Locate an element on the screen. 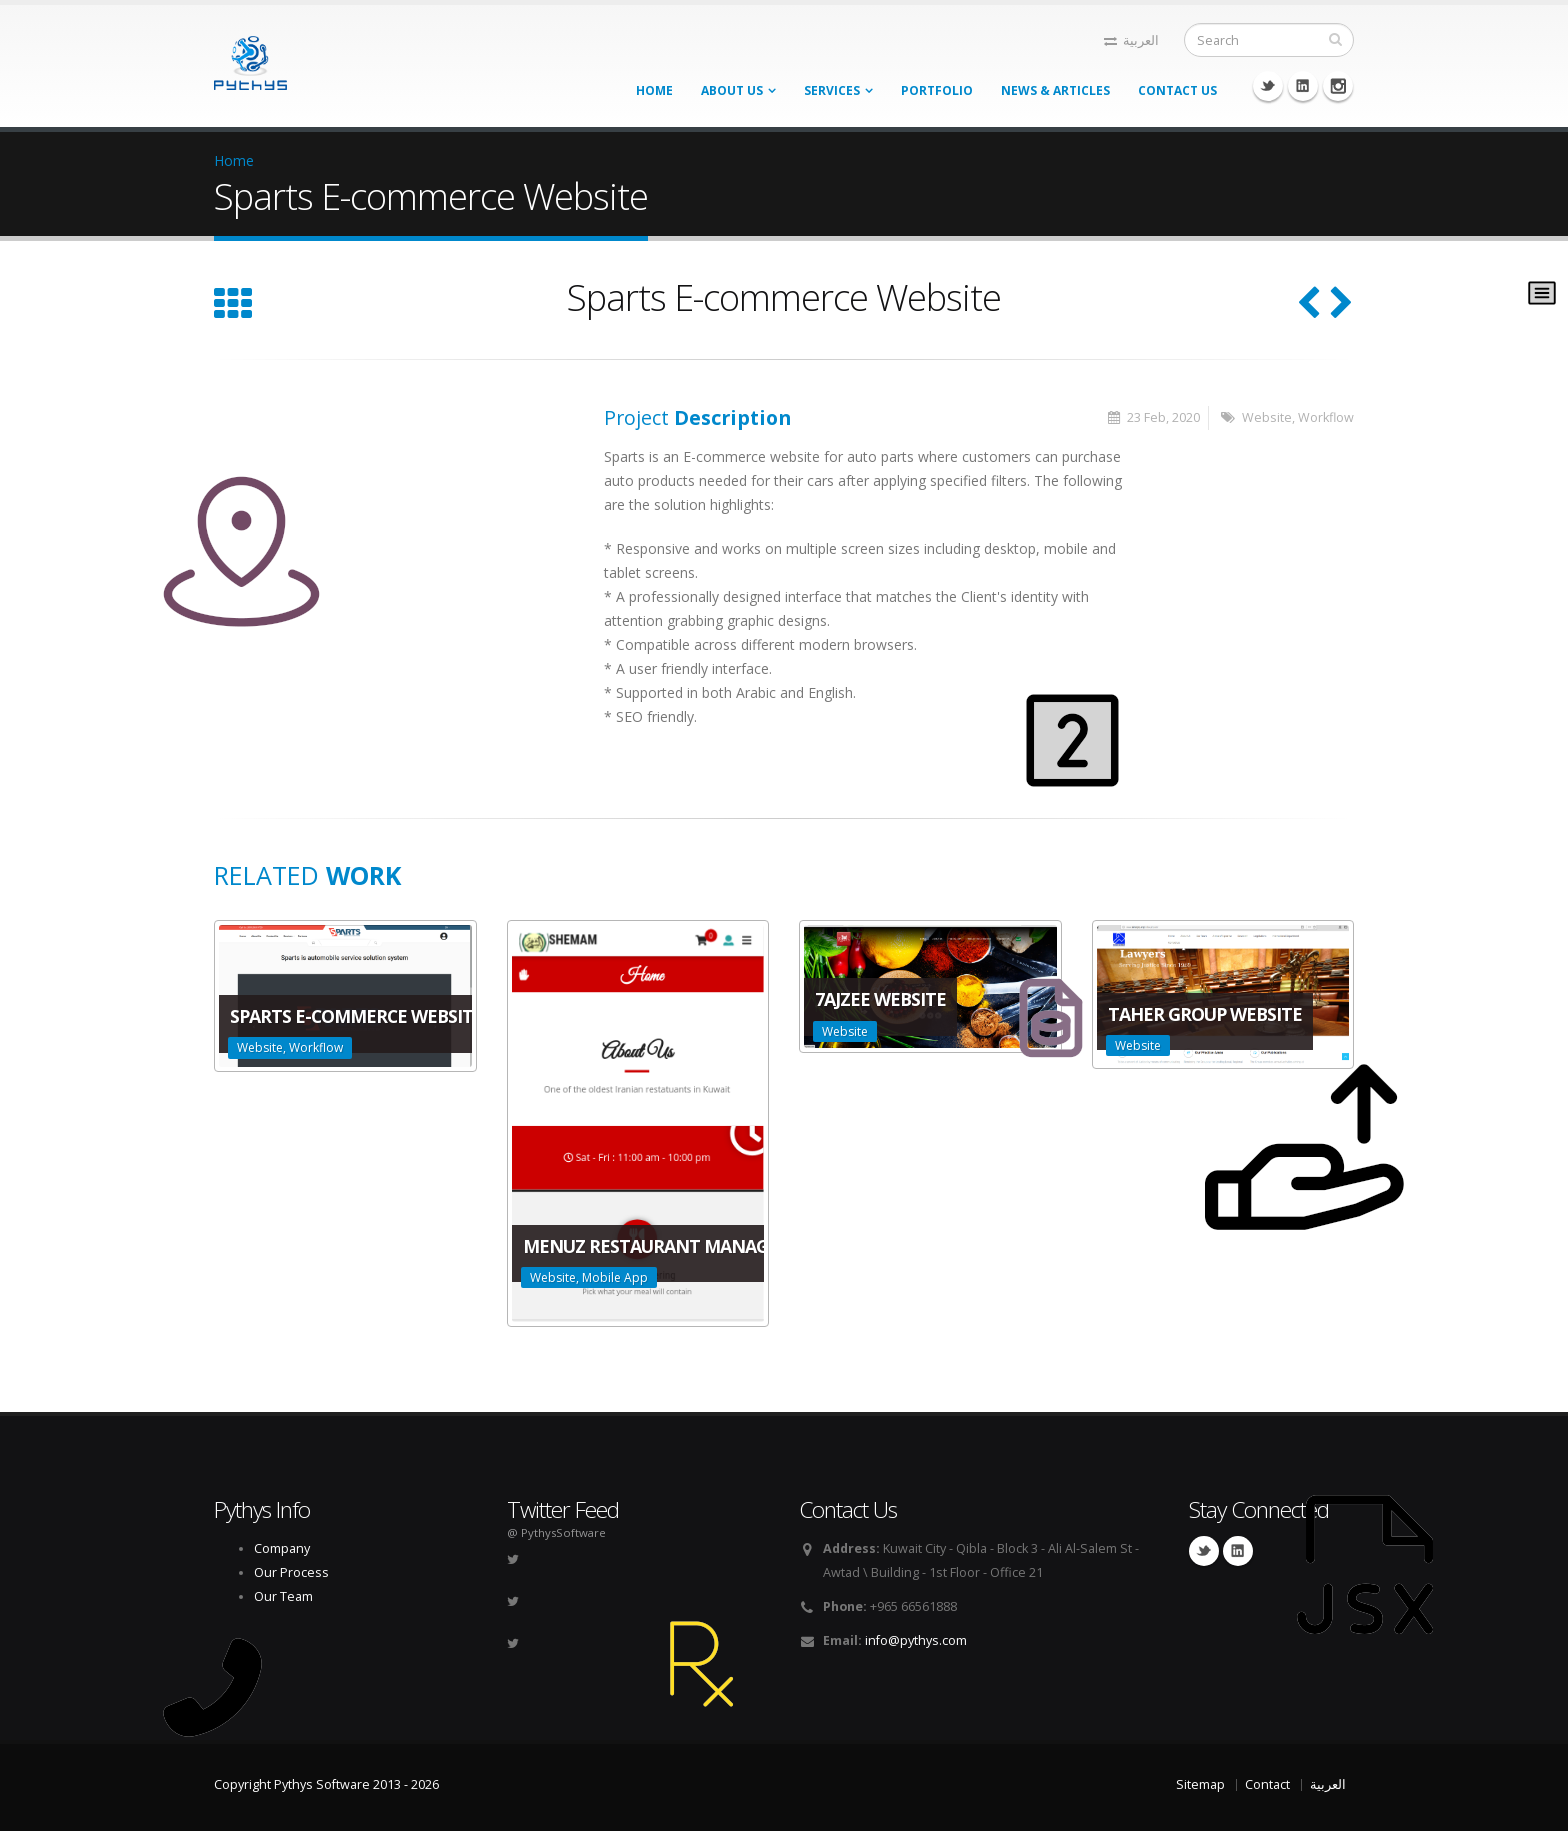 This screenshot has height=1831, width=1568. upload or share from your hand is located at coordinates (1311, 1157).